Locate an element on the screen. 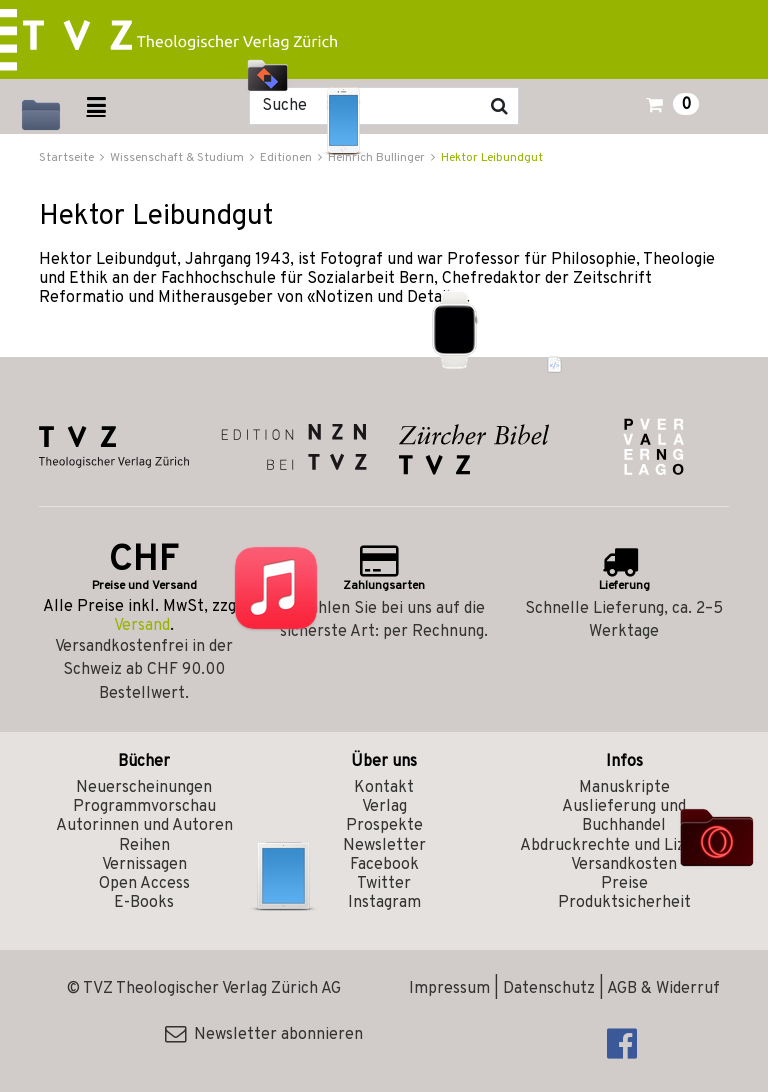 Image resolution: width=768 pixels, height=1092 pixels. apple watch series 5-7 device icon is located at coordinates (454, 329).